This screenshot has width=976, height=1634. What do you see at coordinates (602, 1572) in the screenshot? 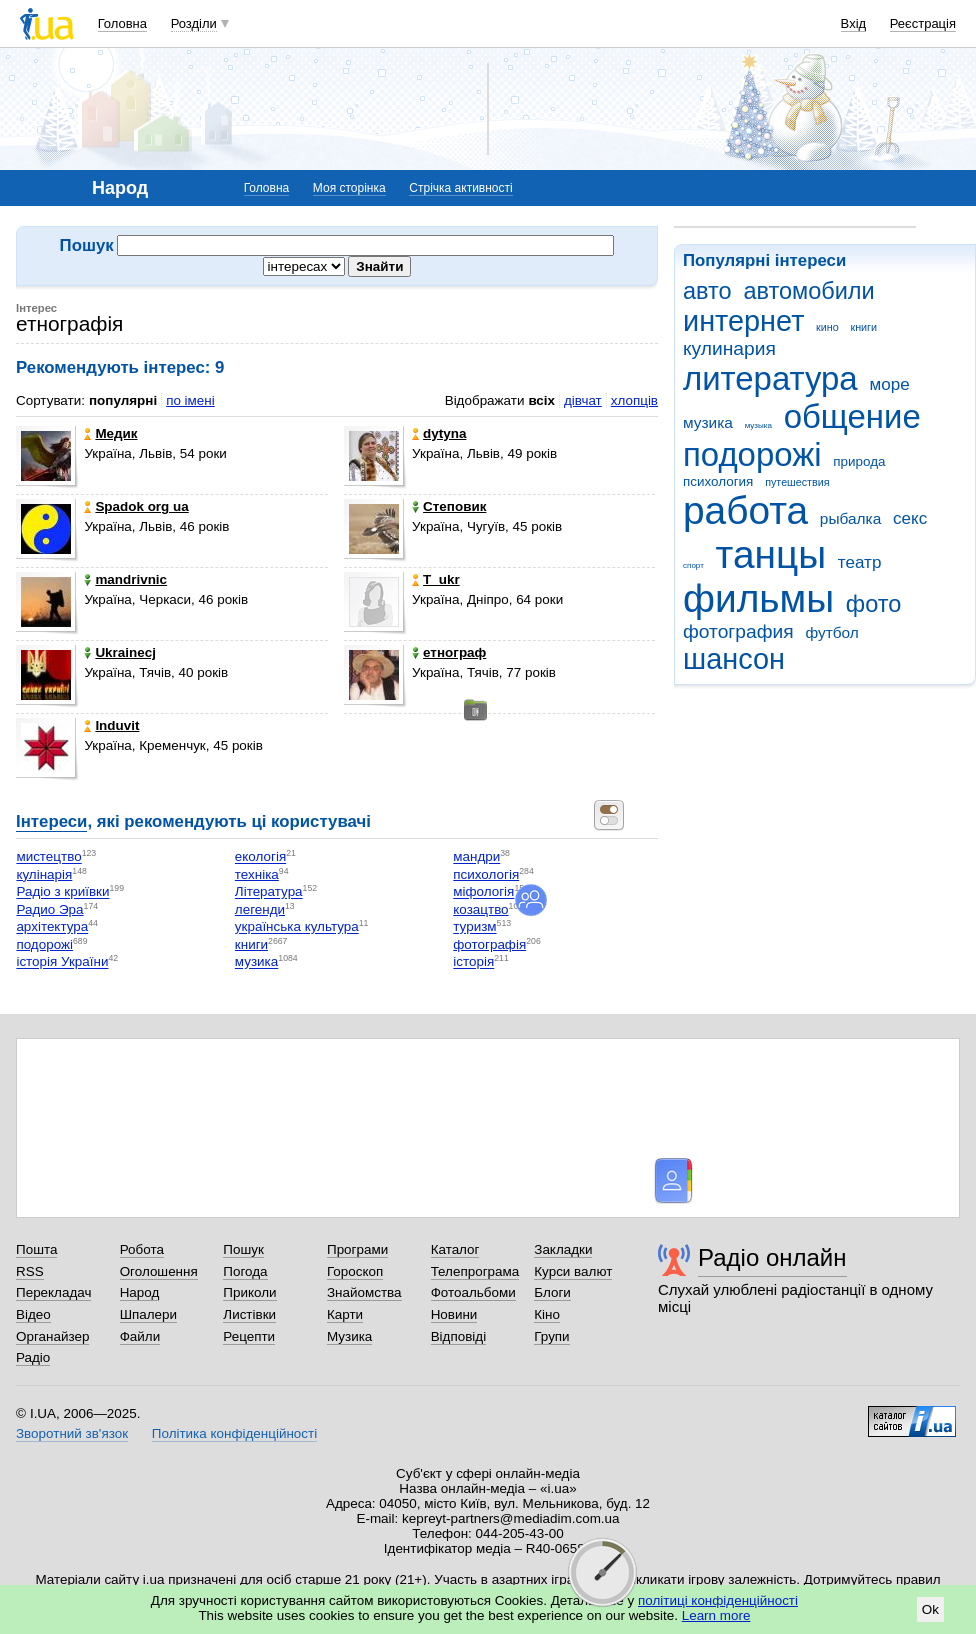
I see `launch sysprof system profiler` at bounding box center [602, 1572].